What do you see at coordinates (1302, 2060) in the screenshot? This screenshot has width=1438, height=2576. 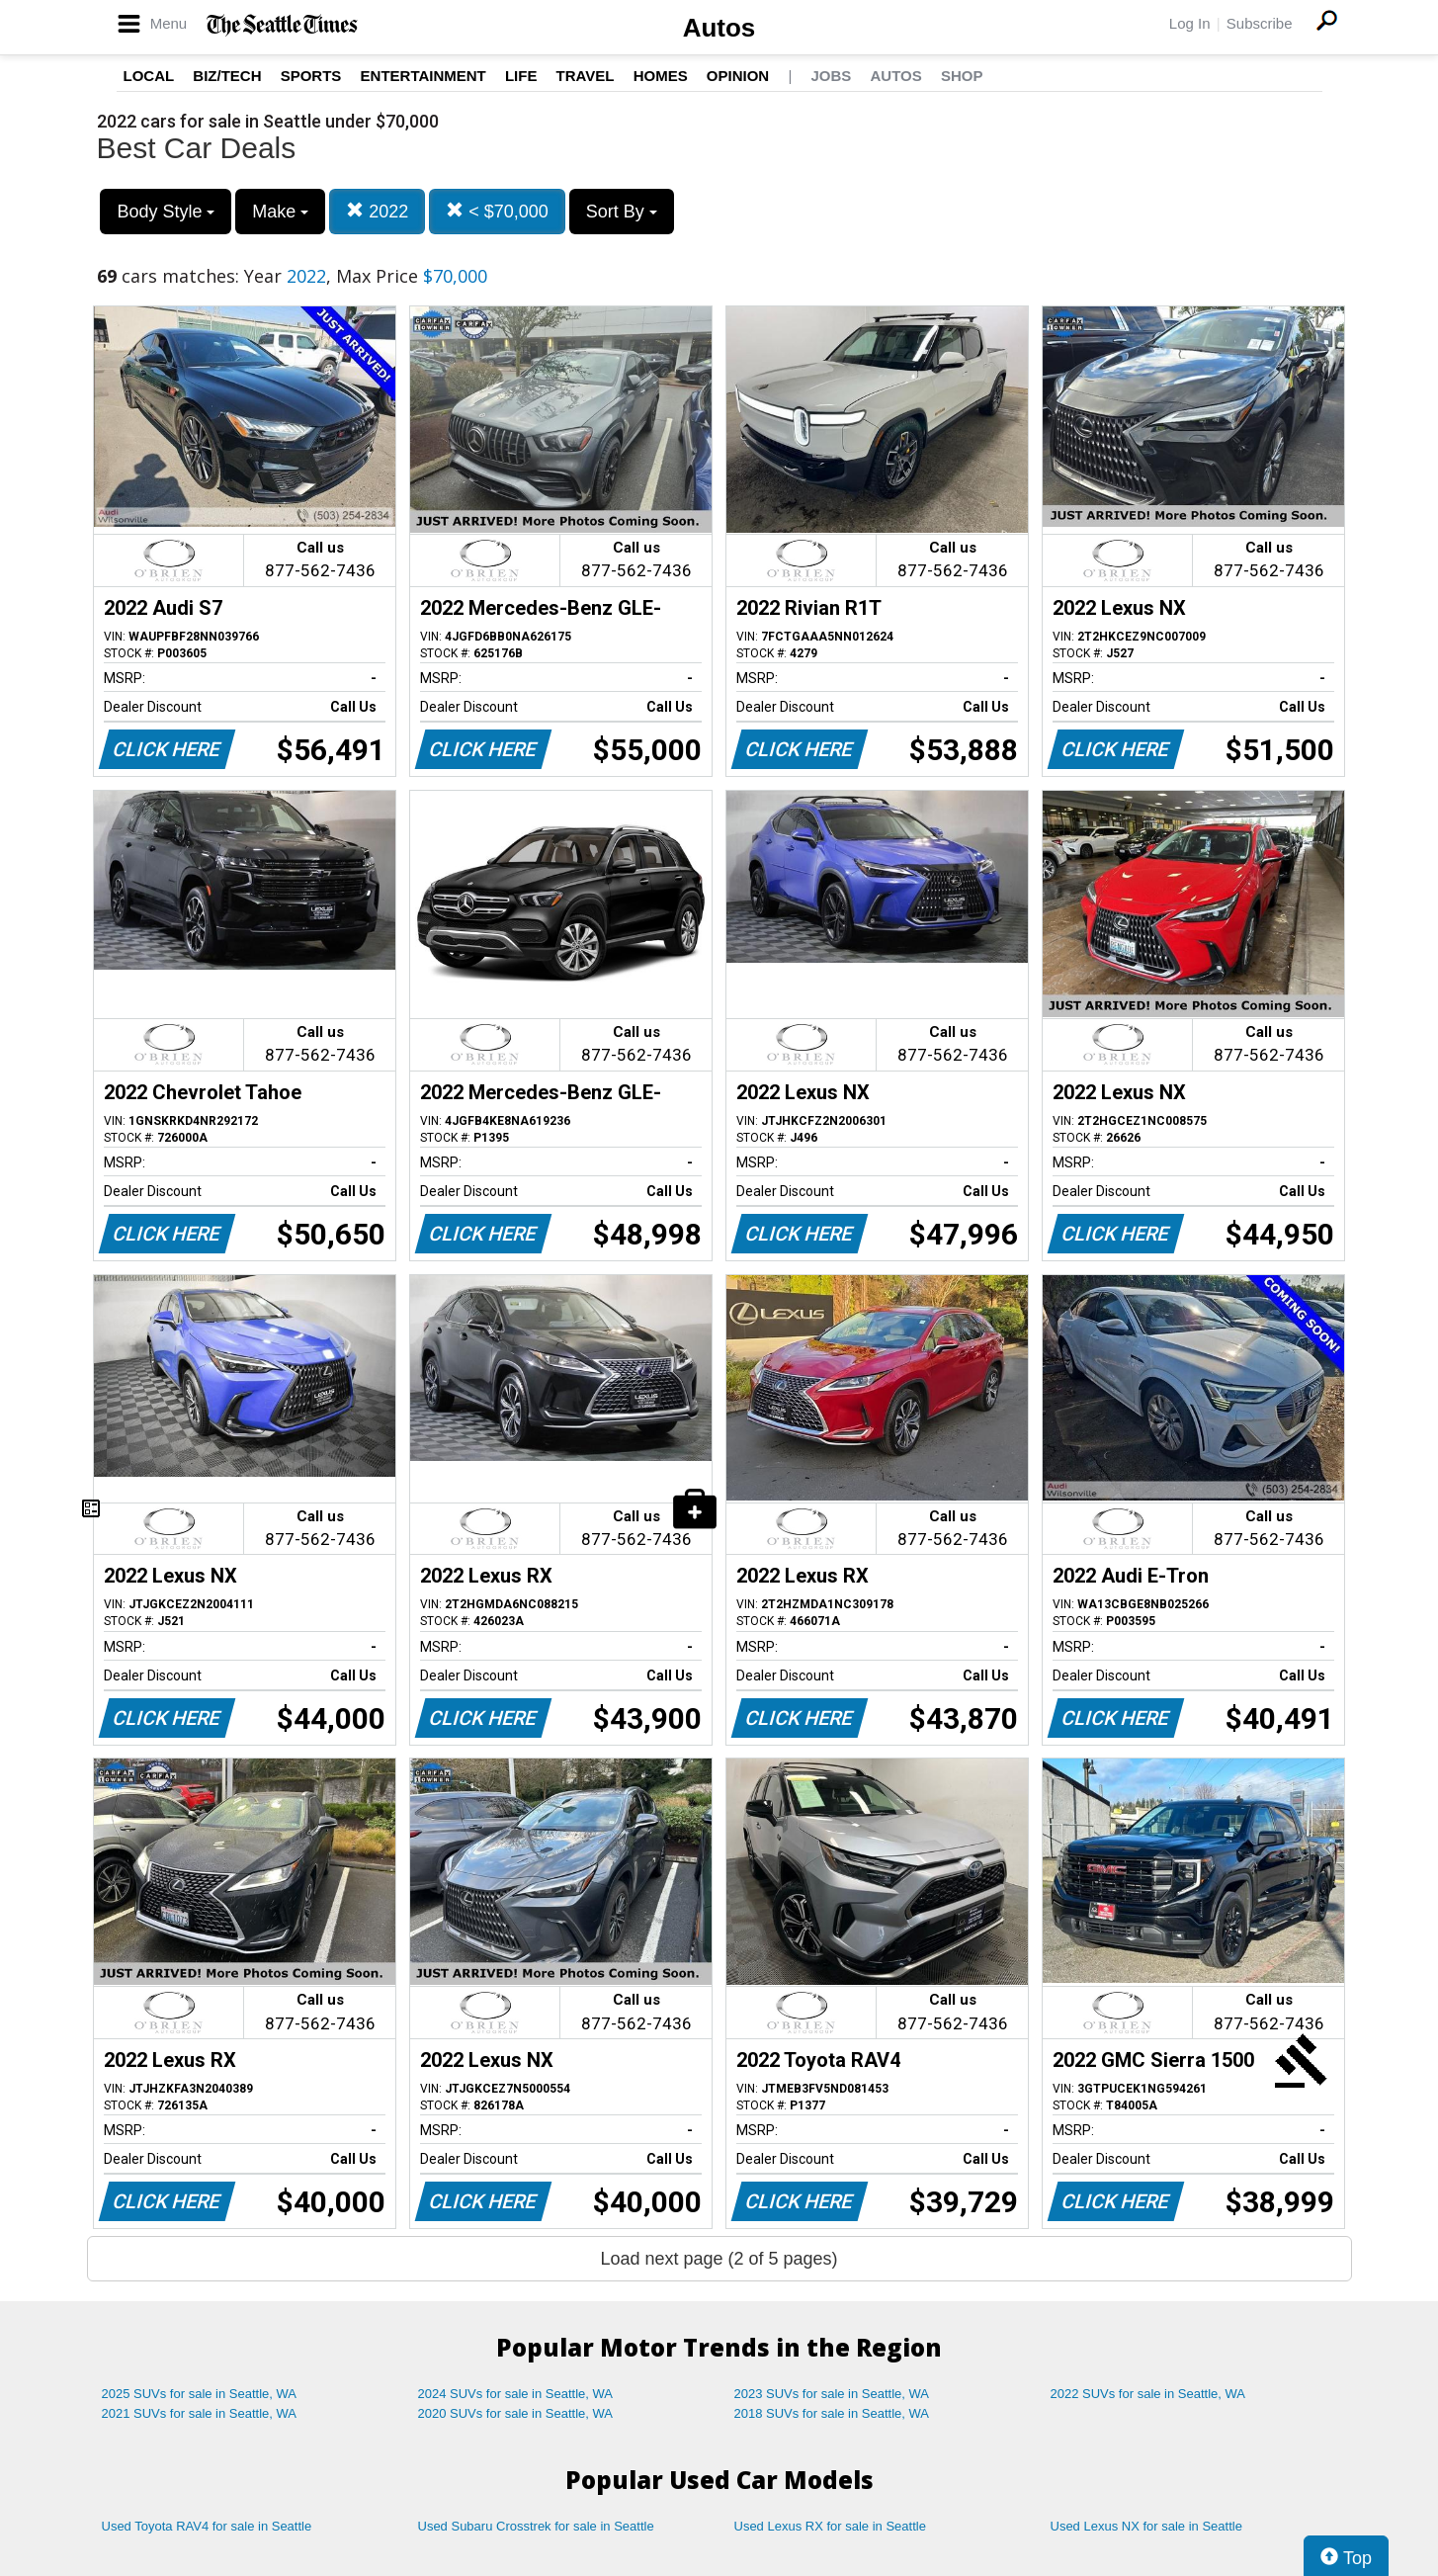 I see `access legal or terms of service information` at bounding box center [1302, 2060].